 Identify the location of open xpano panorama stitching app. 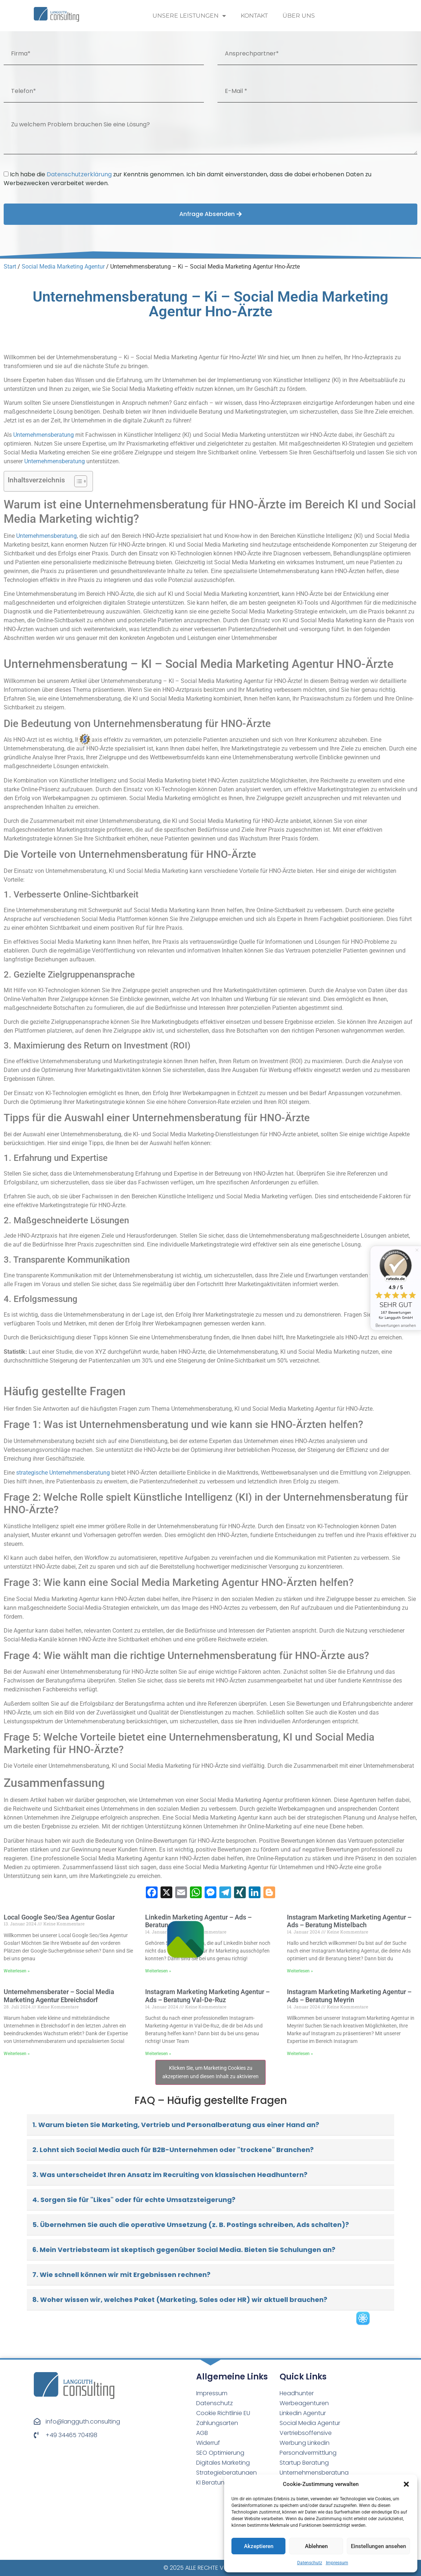
(186, 1939).